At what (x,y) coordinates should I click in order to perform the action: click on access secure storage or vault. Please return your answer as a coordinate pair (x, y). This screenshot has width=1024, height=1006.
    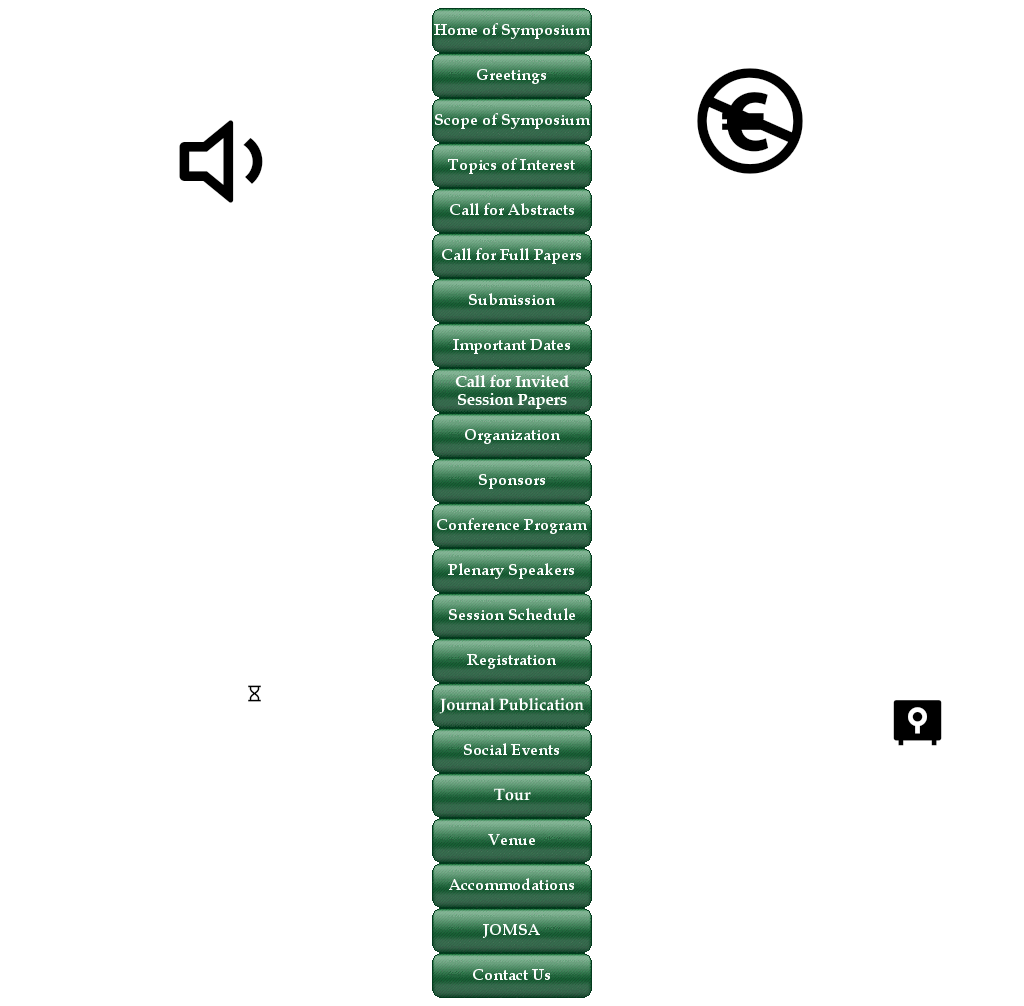
    Looking at the image, I should click on (917, 721).